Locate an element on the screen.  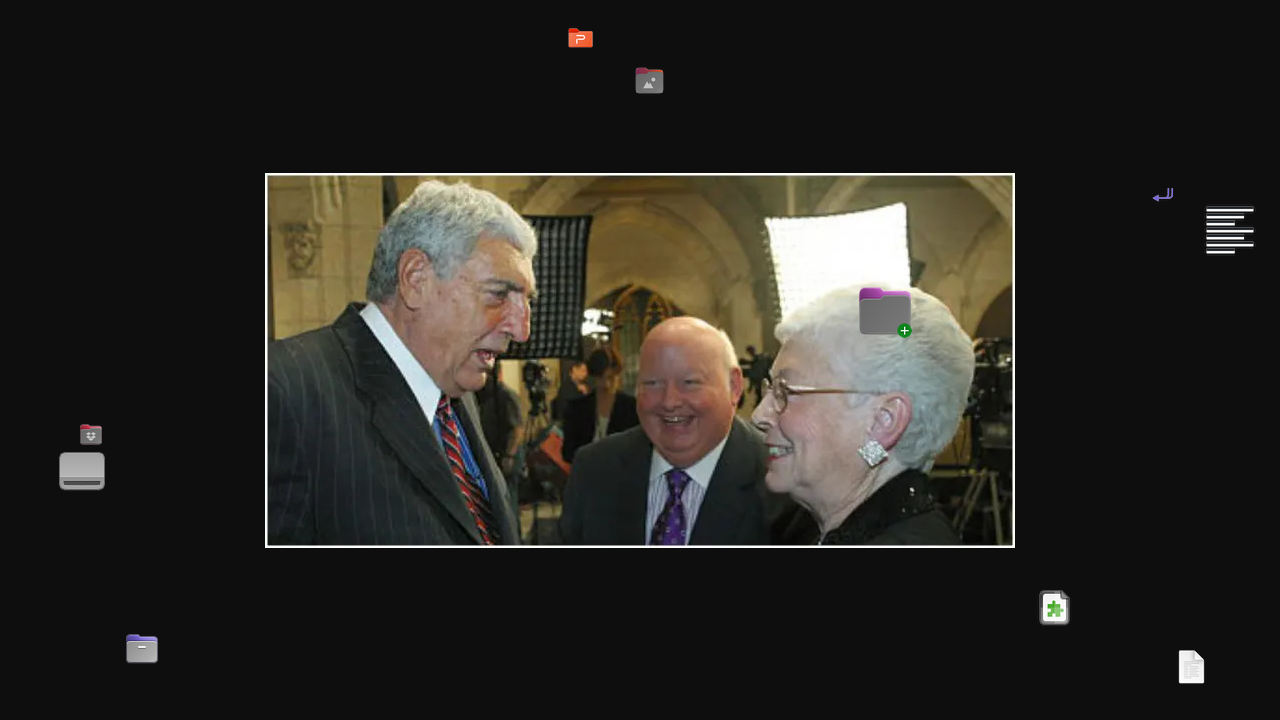
open your pictures folder is located at coordinates (649, 80).